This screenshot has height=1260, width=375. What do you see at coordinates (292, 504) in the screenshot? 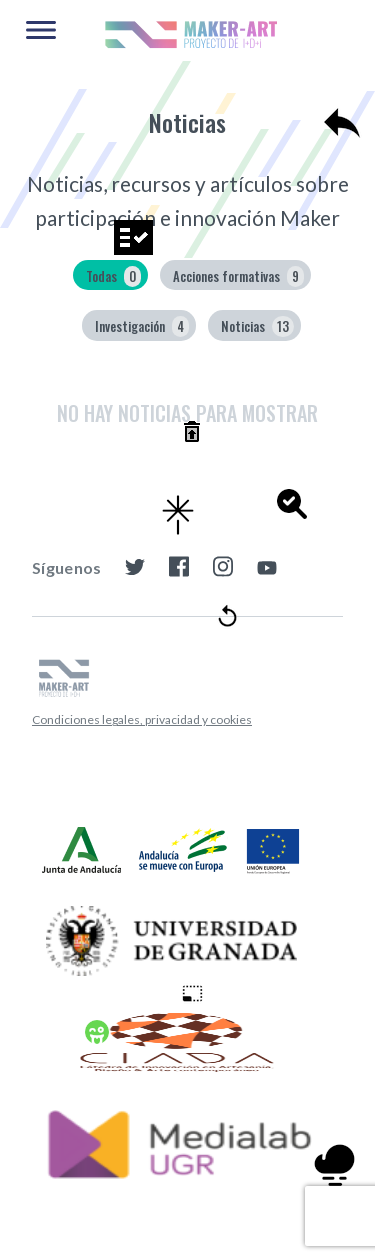
I see `search completed successfully` at bounding box center [292, 504].